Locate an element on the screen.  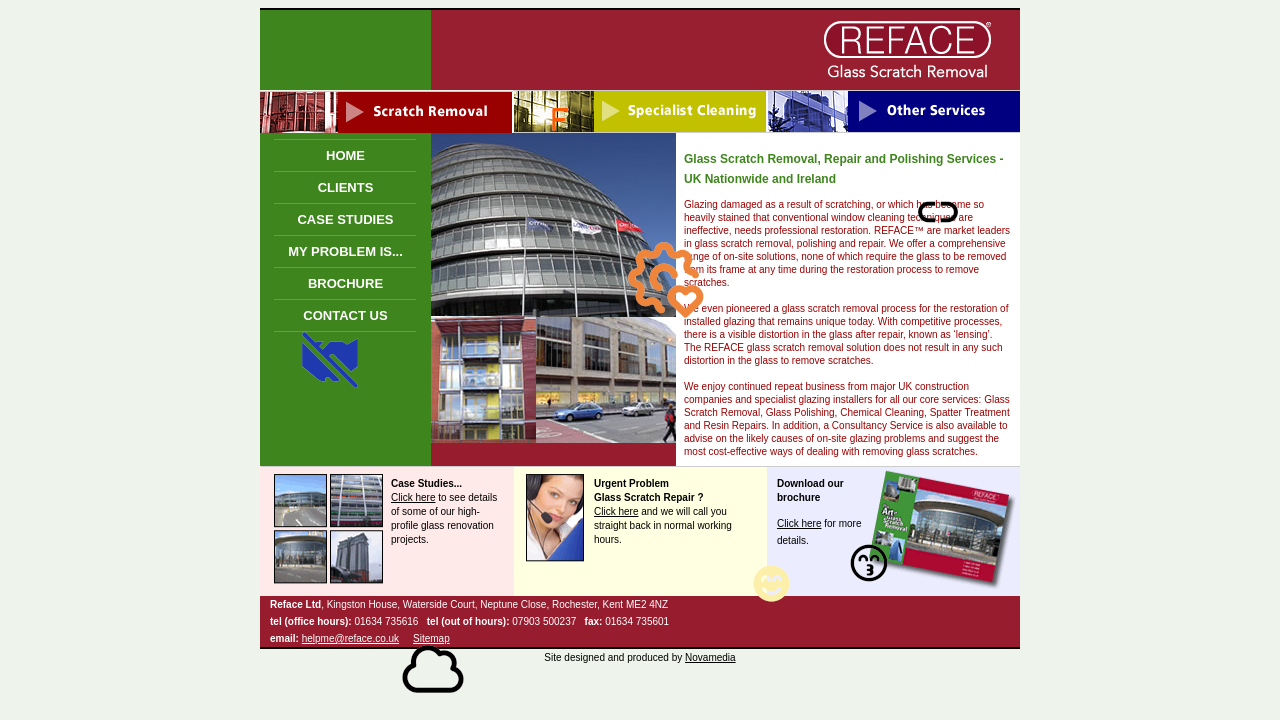
indicates agreement or partnership is cancelled is located at coordinates (330, 360).